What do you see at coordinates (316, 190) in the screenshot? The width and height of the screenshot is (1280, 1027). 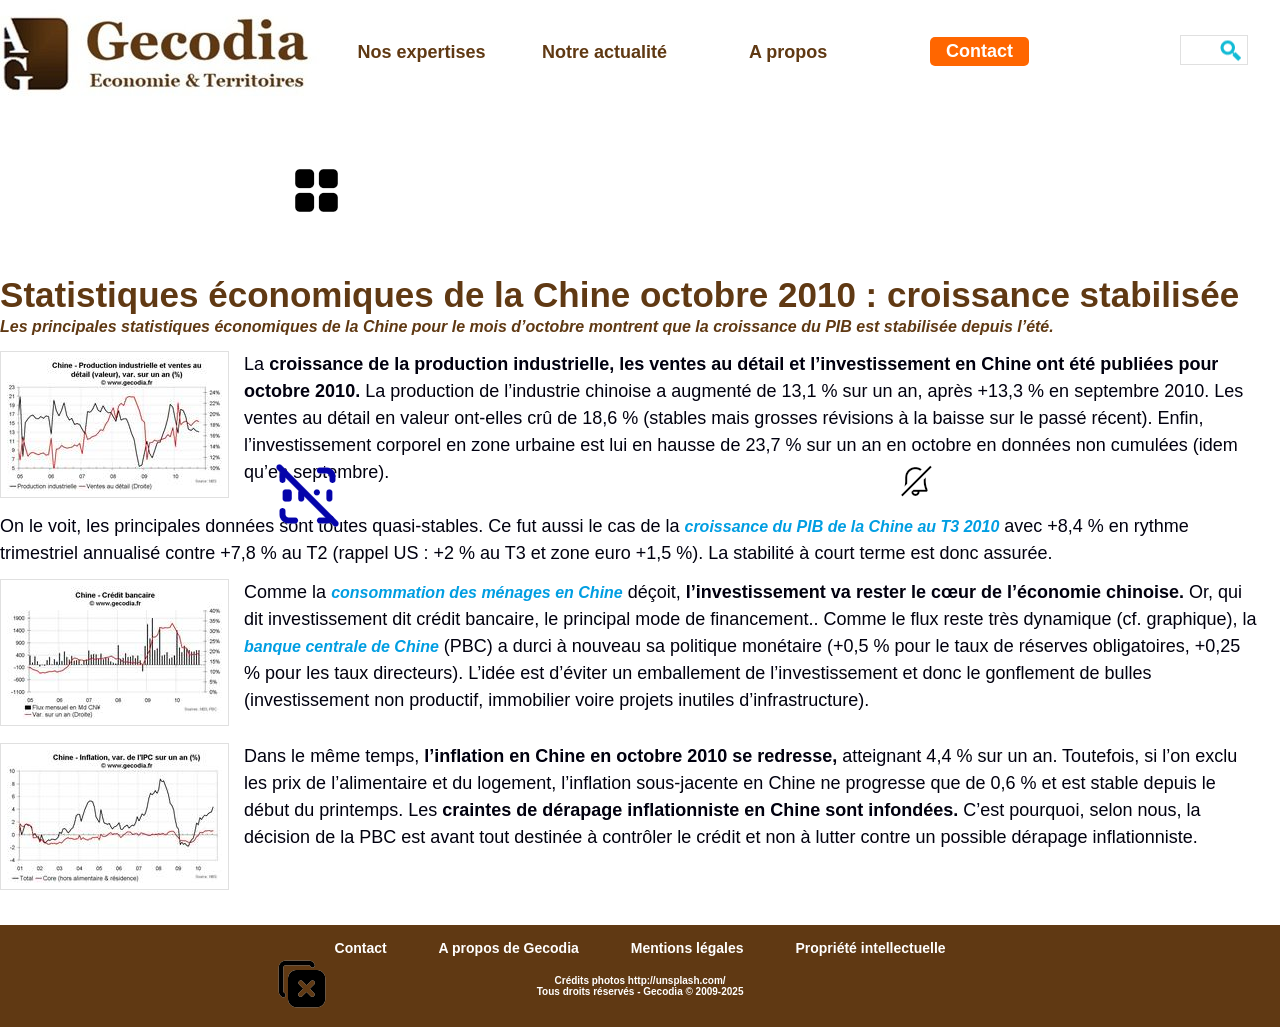 I see `switch to grid view` at bounding box center [316, 190].